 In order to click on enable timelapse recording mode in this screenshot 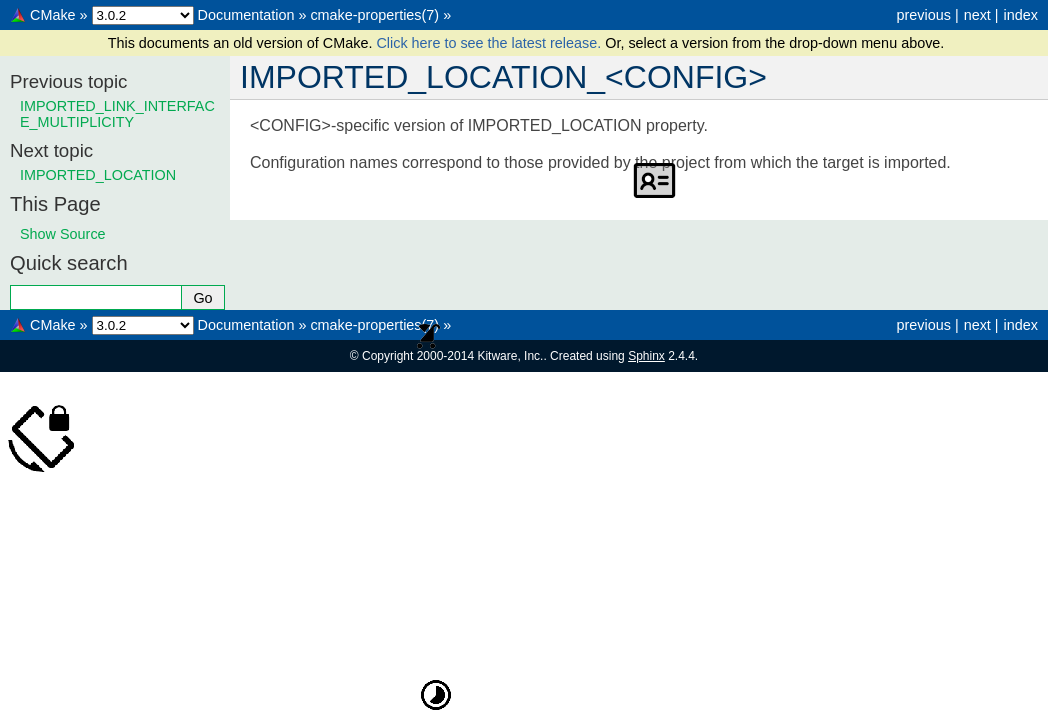, I will do `click(436, 695)`.